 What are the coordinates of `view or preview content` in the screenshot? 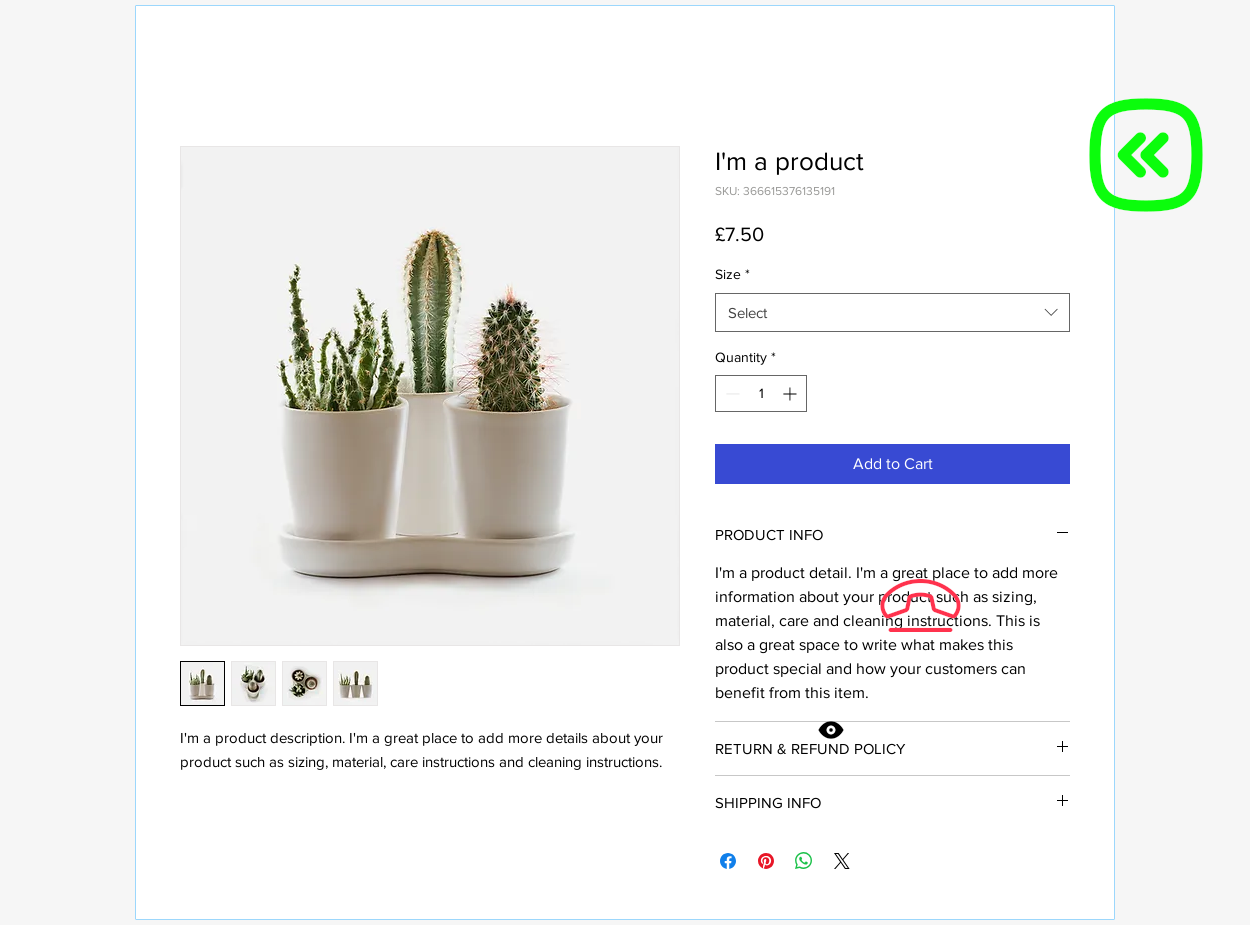 It's located at (831, 730).